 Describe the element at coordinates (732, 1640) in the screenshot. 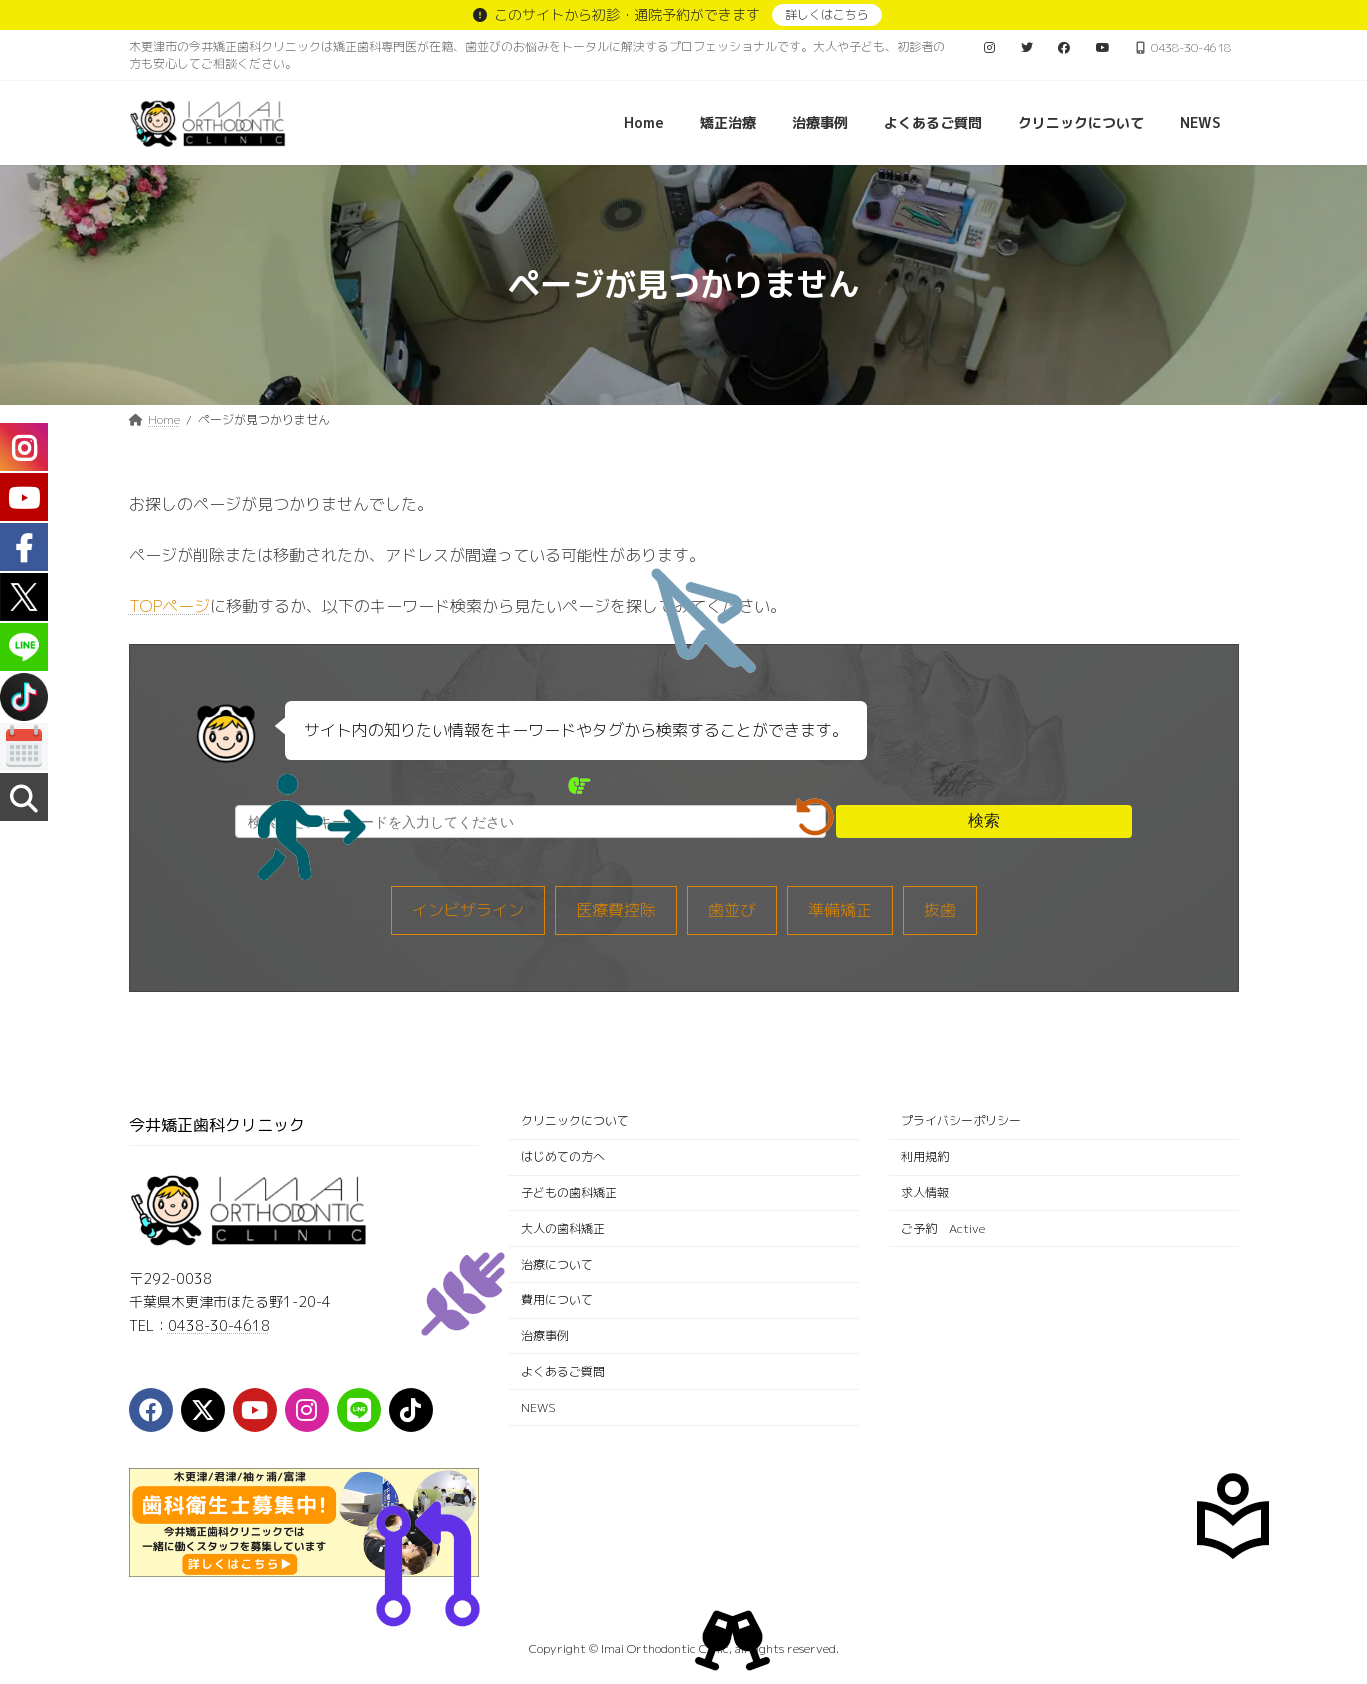

I see `celebrate an achievement or milestone` at that location.